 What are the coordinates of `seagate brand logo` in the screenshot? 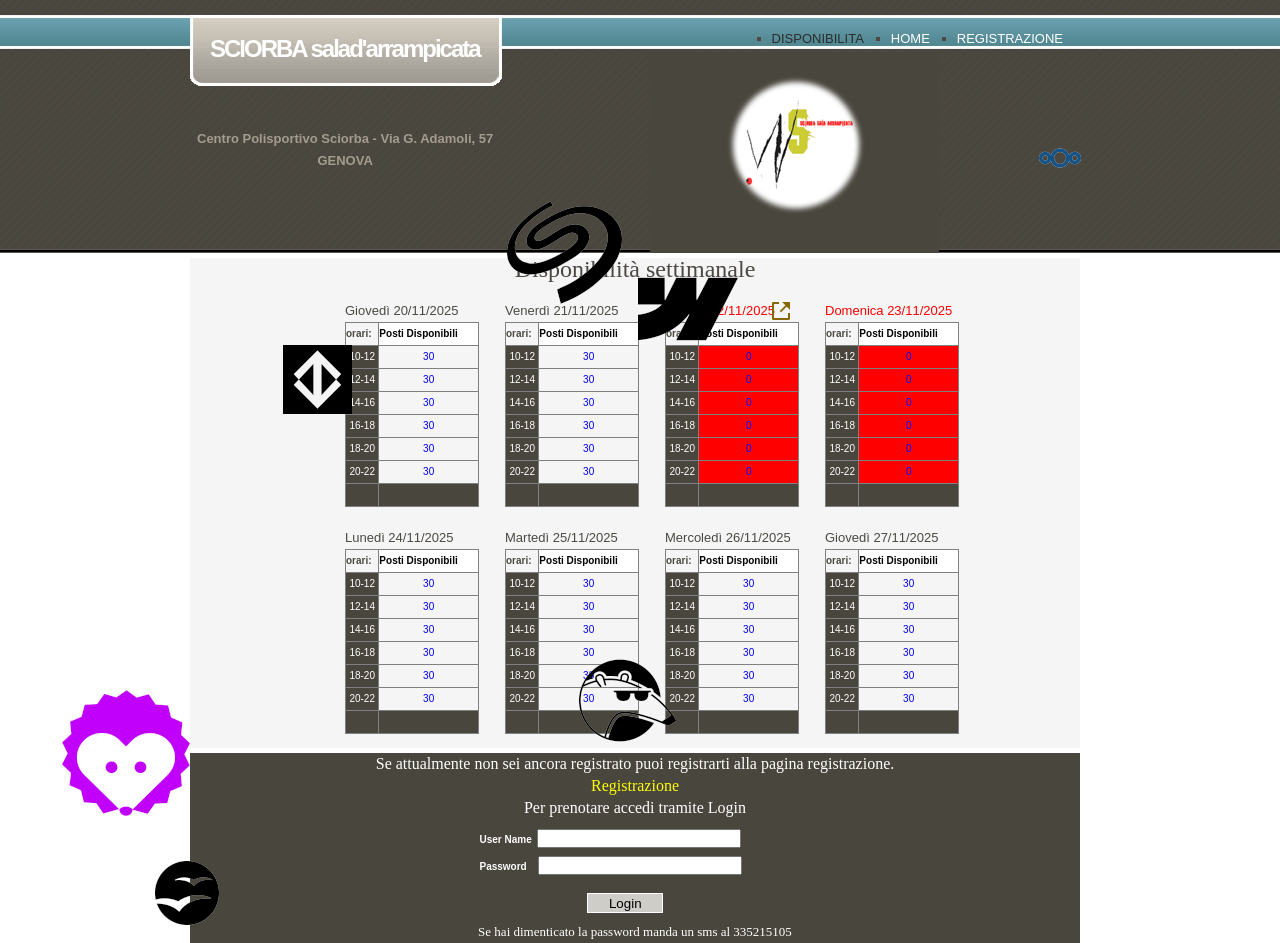 It's located at (564, 252).